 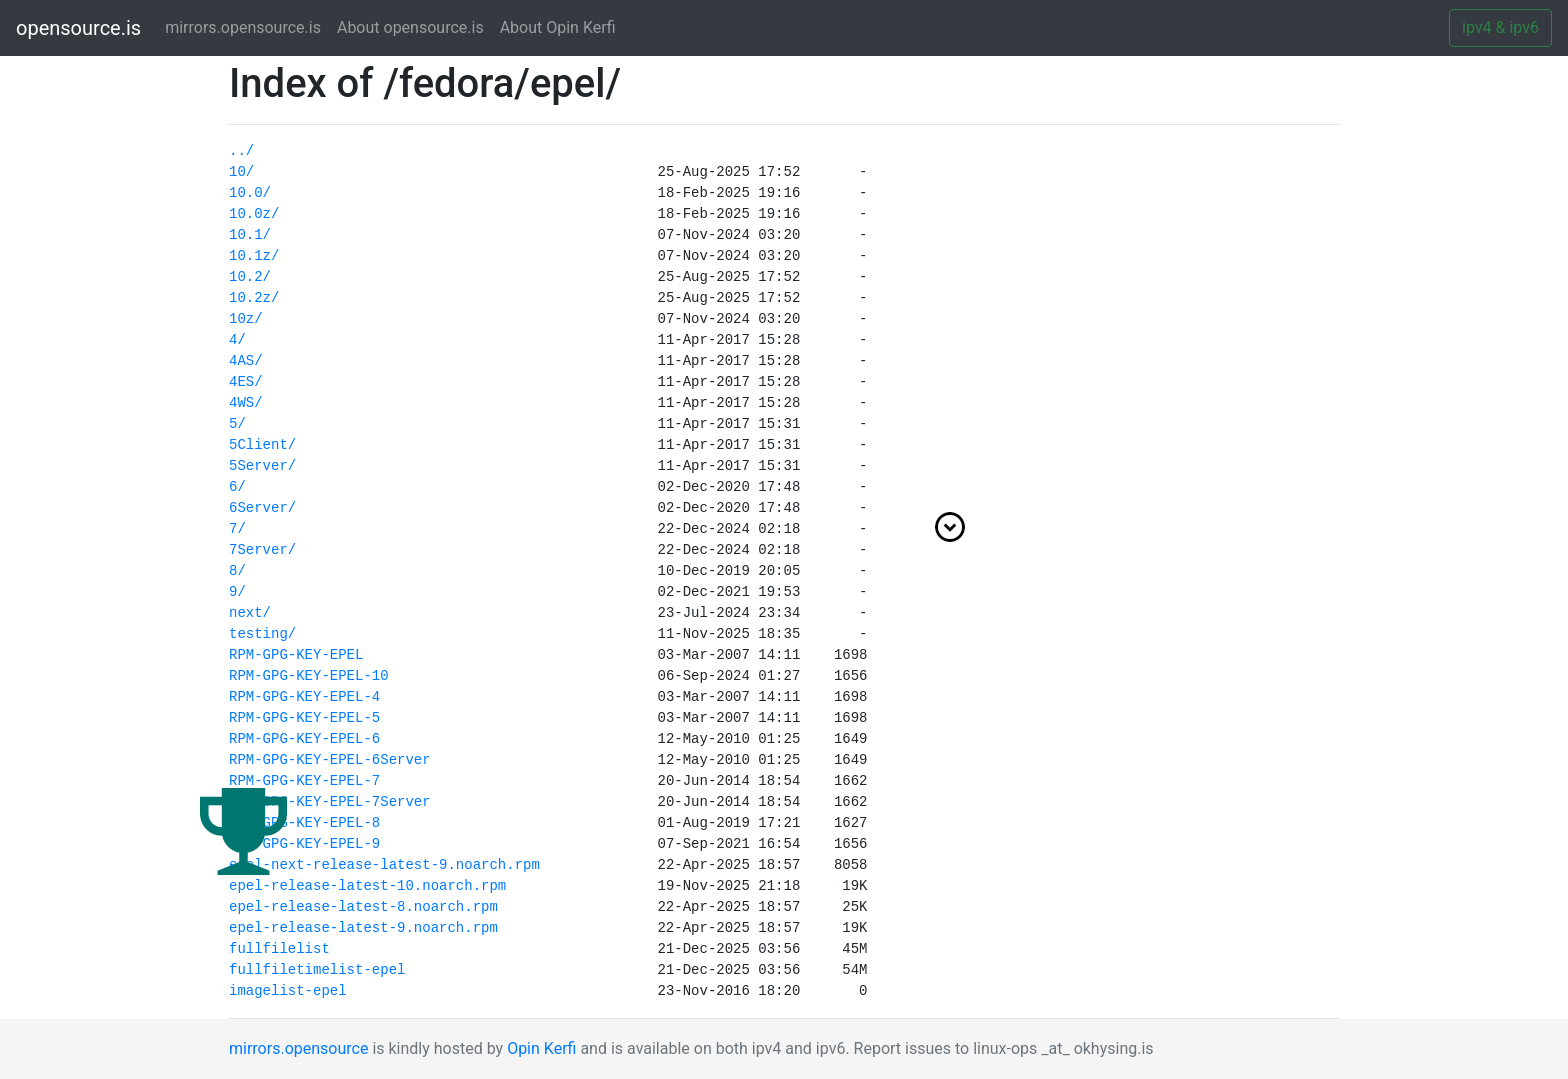 What do you see at coordinates (950, 527) in the screenshot?
I see `expand dropdown menu or section` at bounding box center [950, 527].